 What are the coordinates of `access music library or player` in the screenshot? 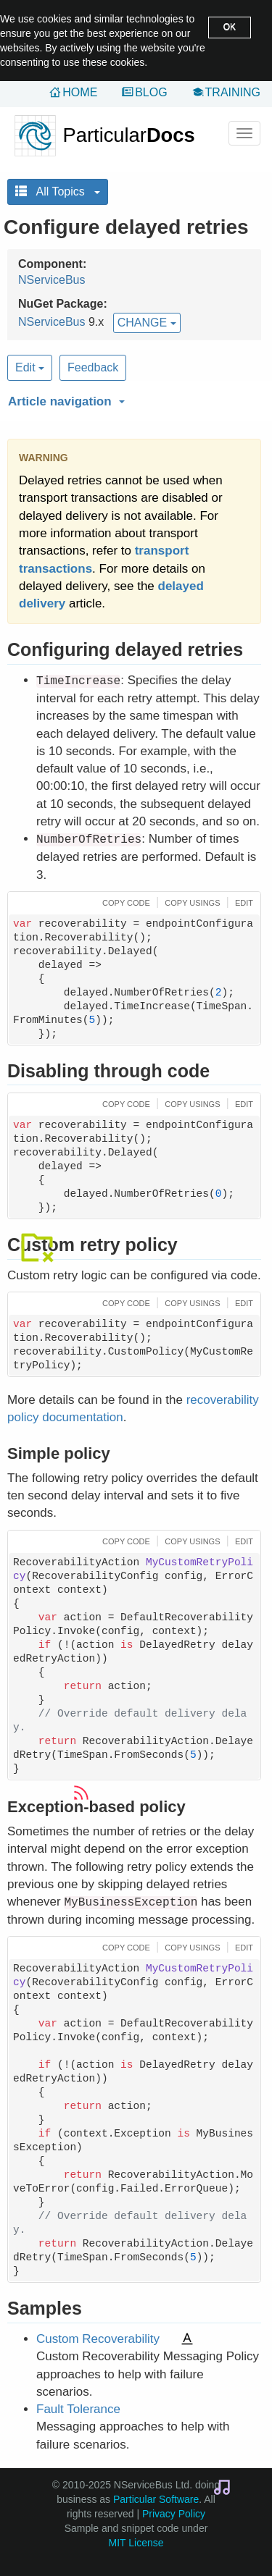 It's located at (223, 2487).